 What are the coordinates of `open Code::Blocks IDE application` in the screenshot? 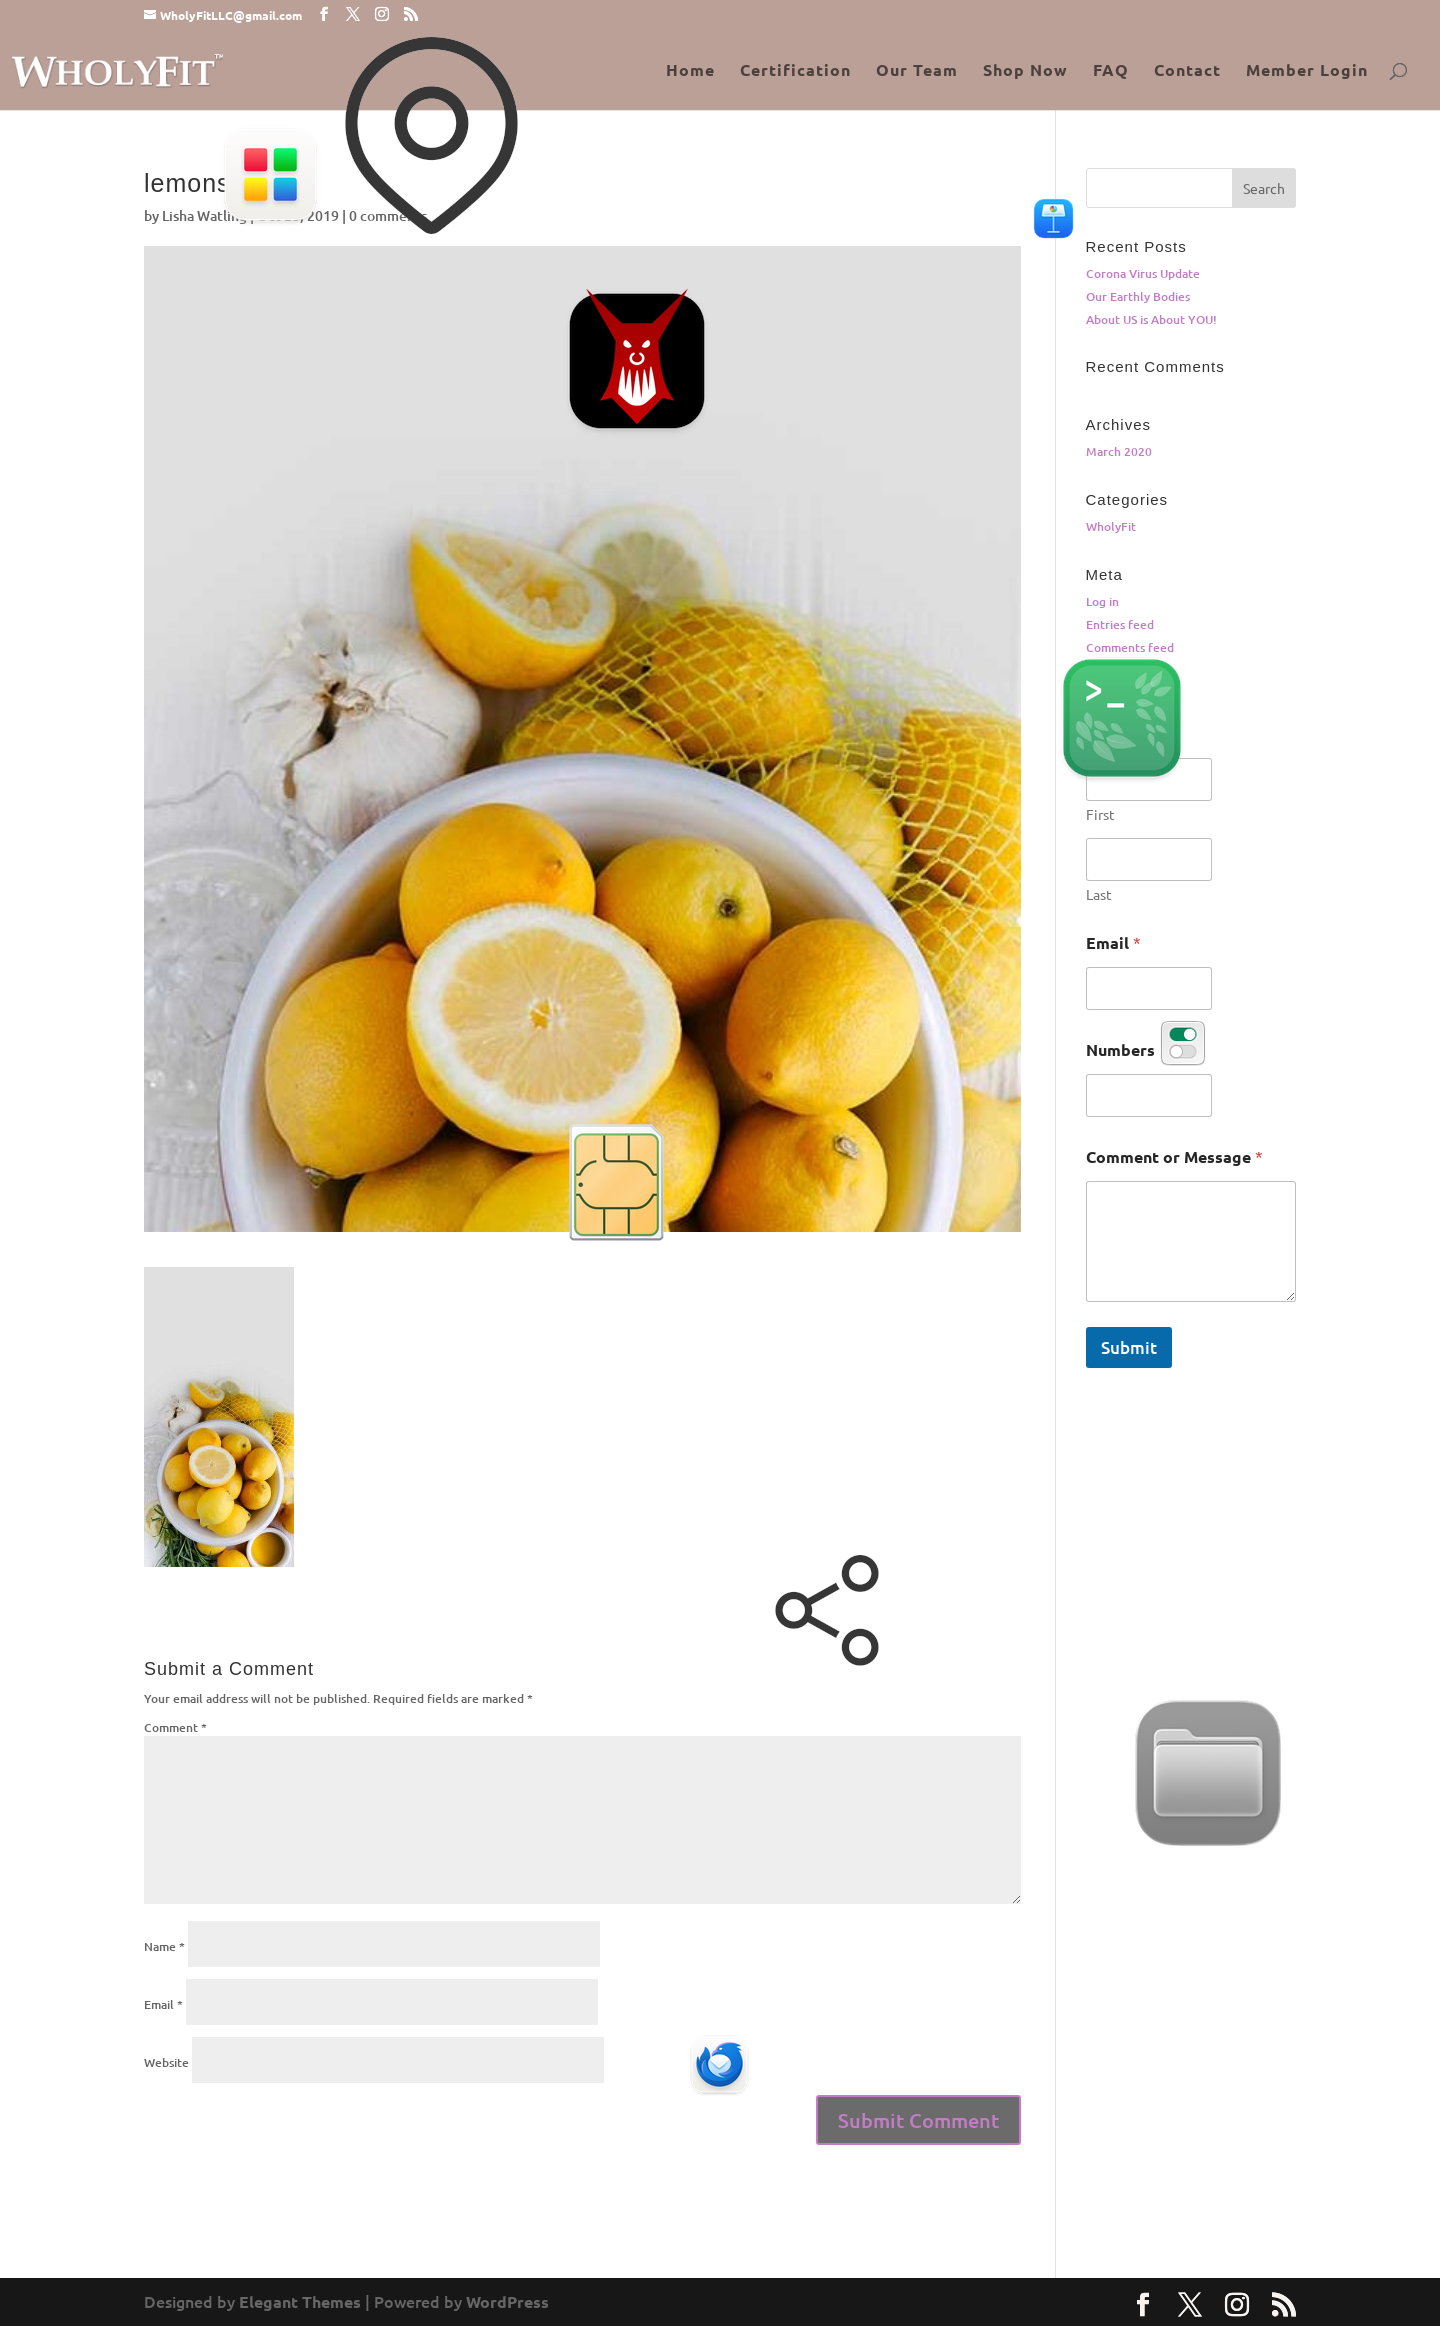 It's located at (270, 174).